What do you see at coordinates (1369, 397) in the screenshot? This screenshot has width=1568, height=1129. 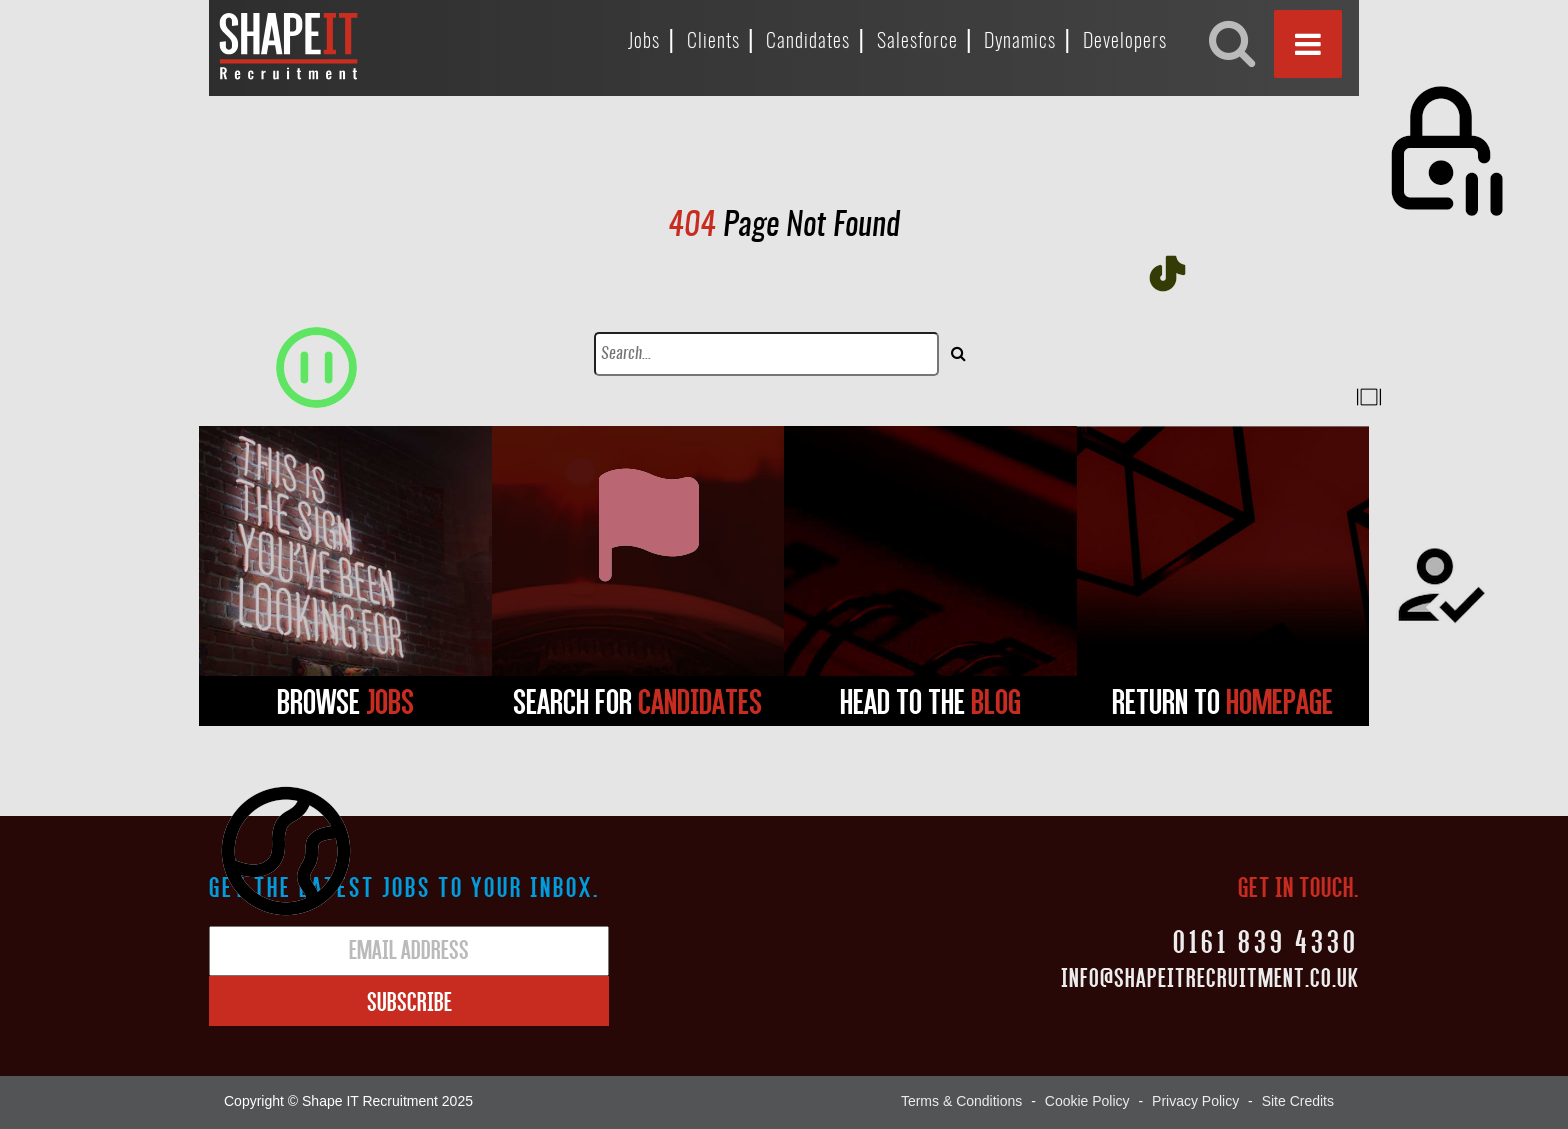 I see `start a slideshow presentation` at bounding box center [1369, 397].